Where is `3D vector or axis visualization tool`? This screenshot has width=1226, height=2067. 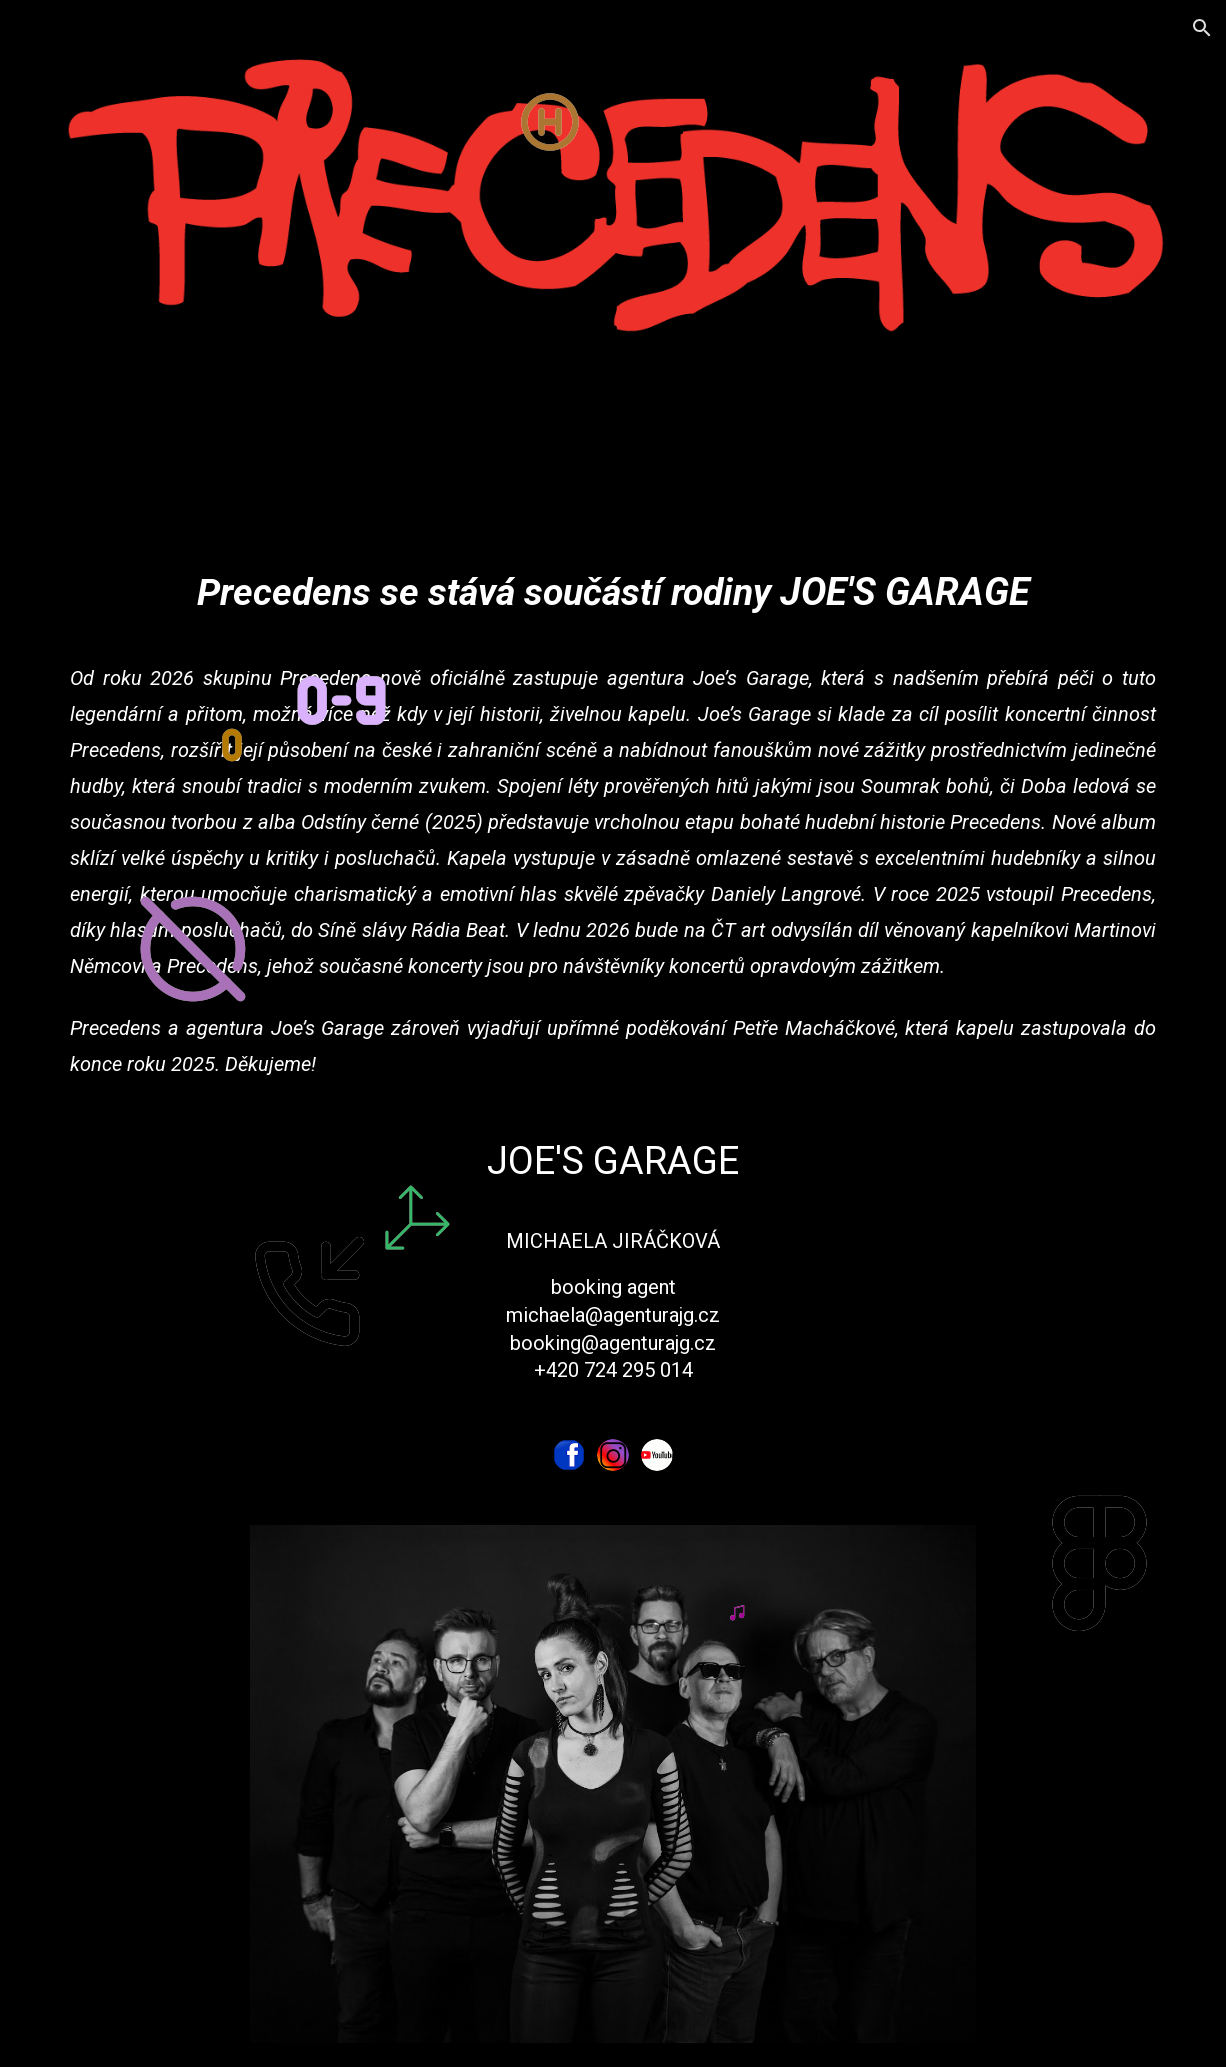
3D vector or axis visualization tool is located at coordinates (413, 1221).